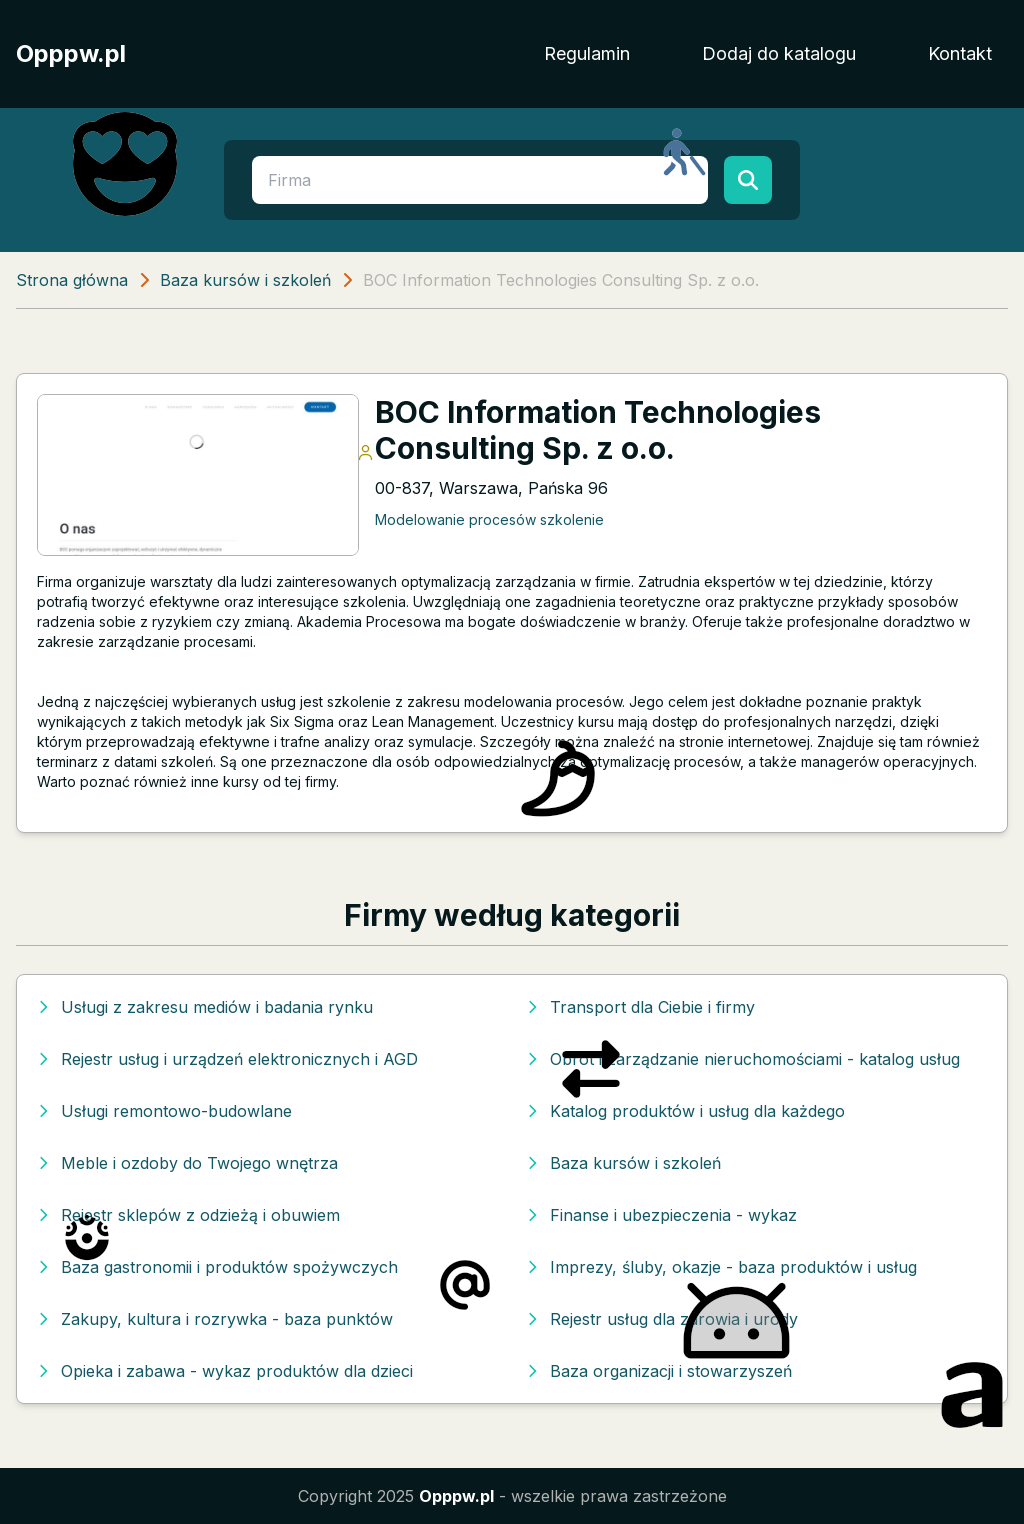 Image resolution: width=1024 pixels, height=1524 pixels. What do you see at coordinates (591, 1069) in the screenshot?
I see `swap or exchange items` at bounding box center [591, 1069].